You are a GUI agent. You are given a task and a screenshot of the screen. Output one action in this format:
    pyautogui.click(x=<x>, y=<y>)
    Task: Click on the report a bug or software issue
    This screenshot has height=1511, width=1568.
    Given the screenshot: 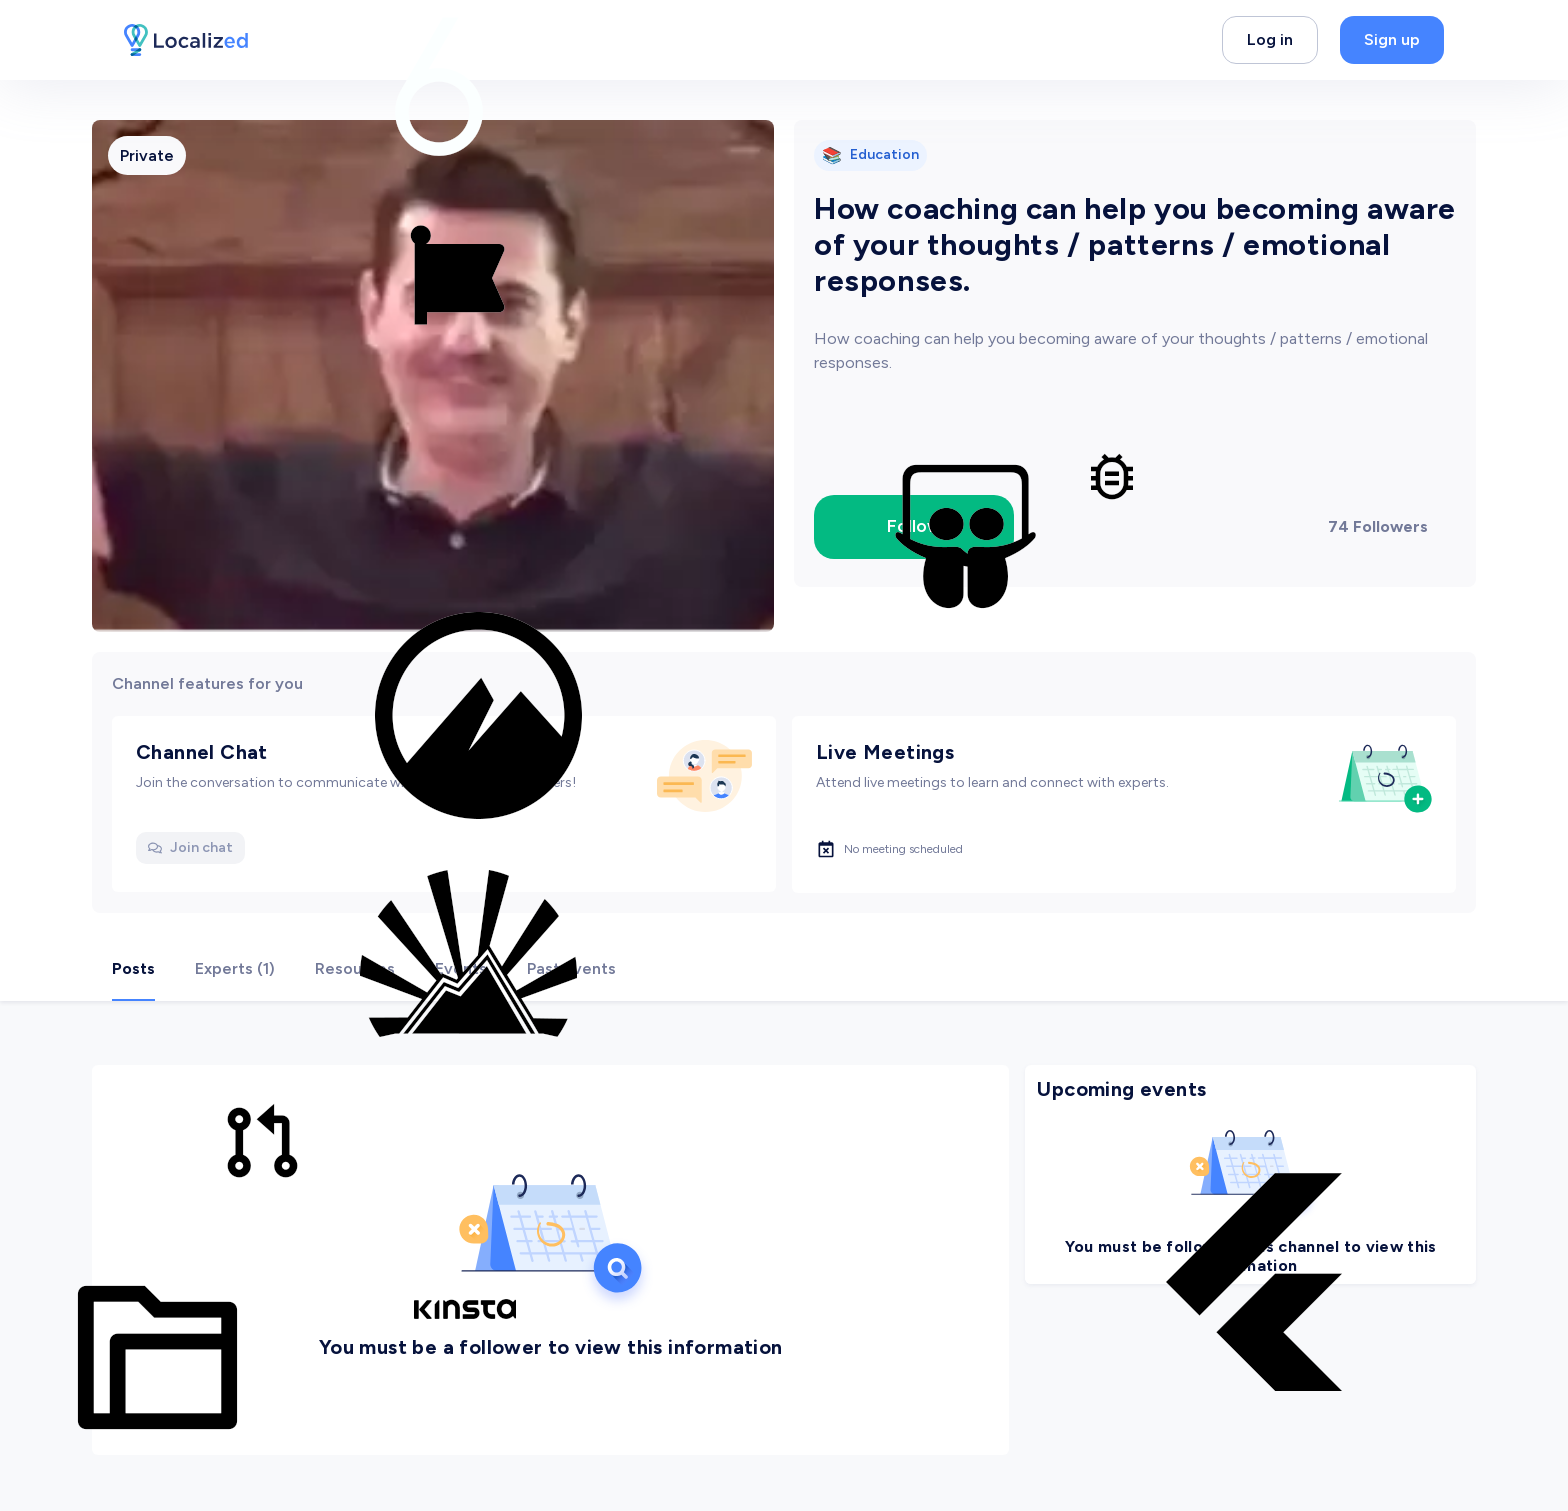 What is the action you would take?
    pyautogui.click(x=1112, y=476)
    